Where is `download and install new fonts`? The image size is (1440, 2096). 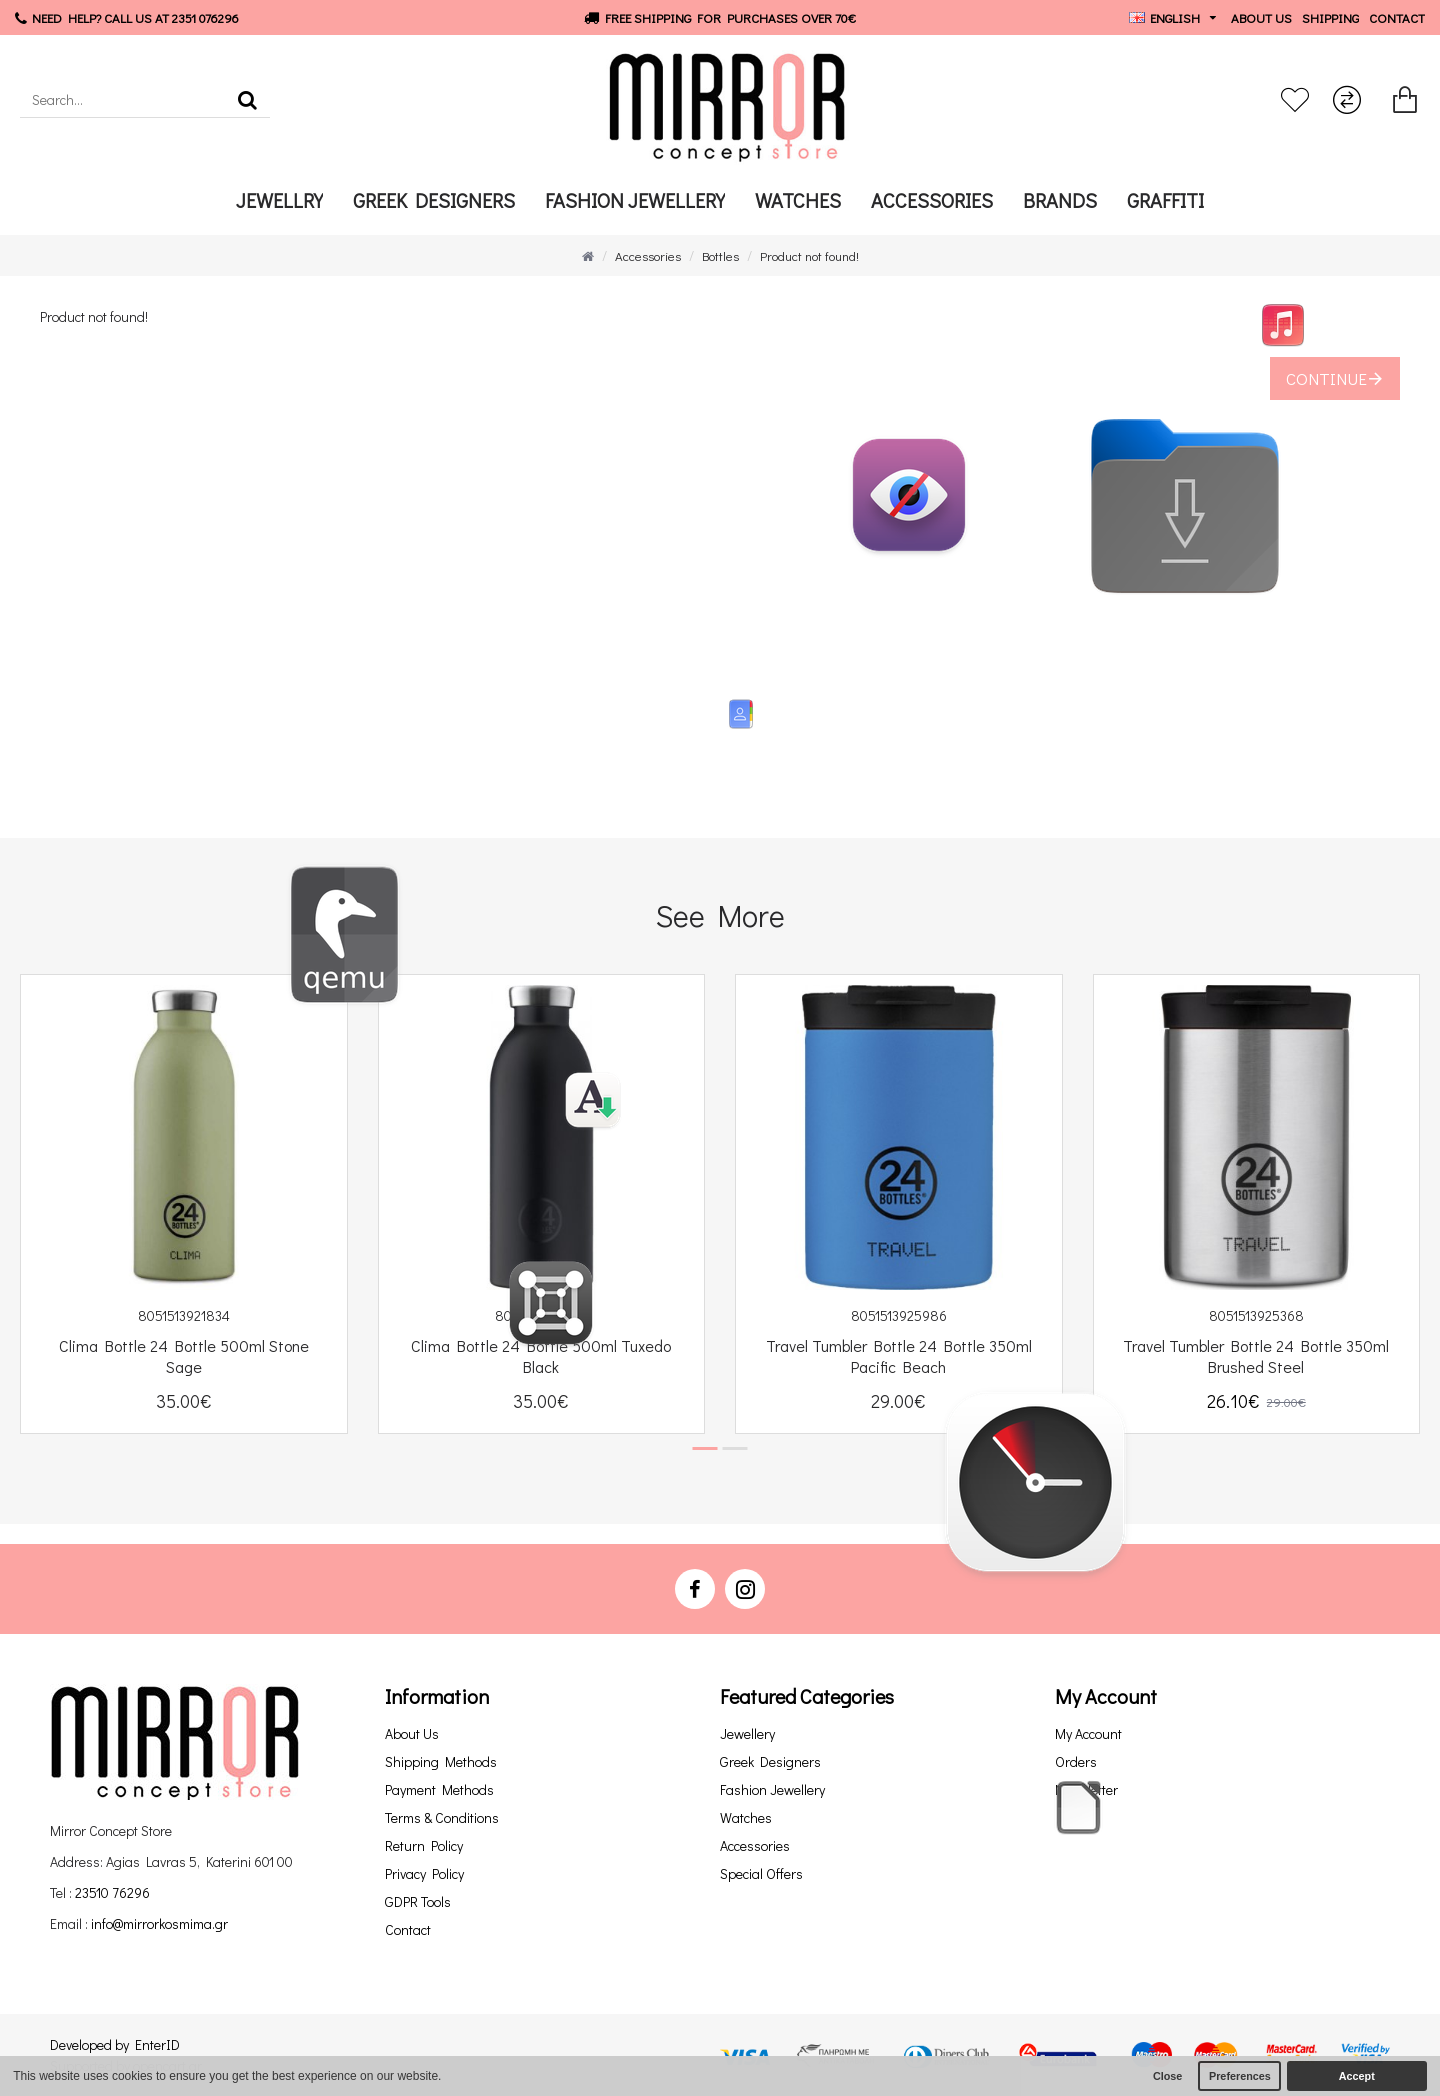 download and install new fonts is located at coordinates (593, 1100).